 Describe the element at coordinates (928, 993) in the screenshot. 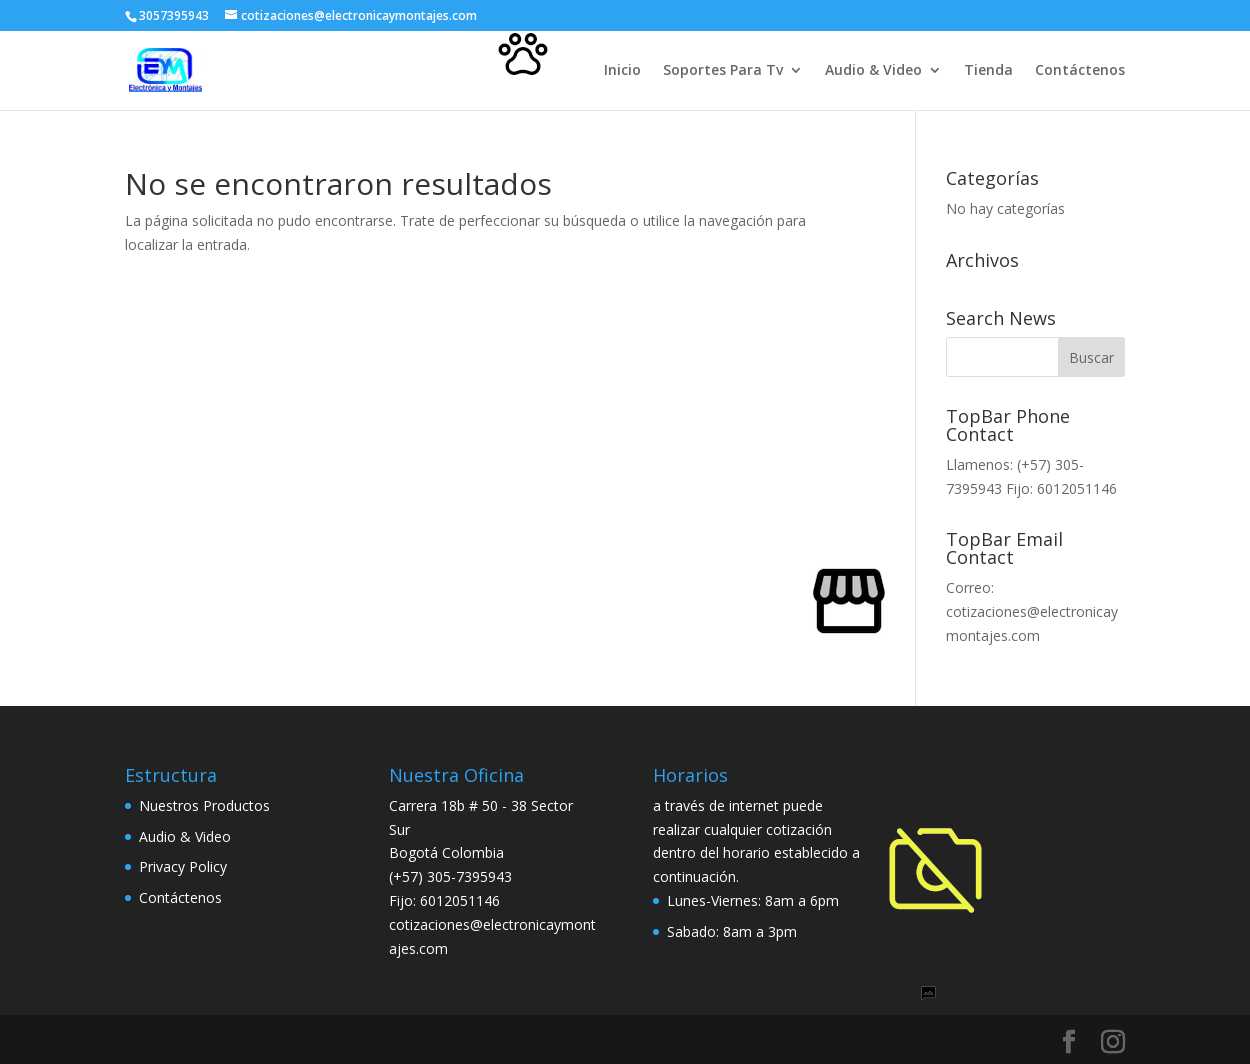

I see `new multimedia message received` at that location.